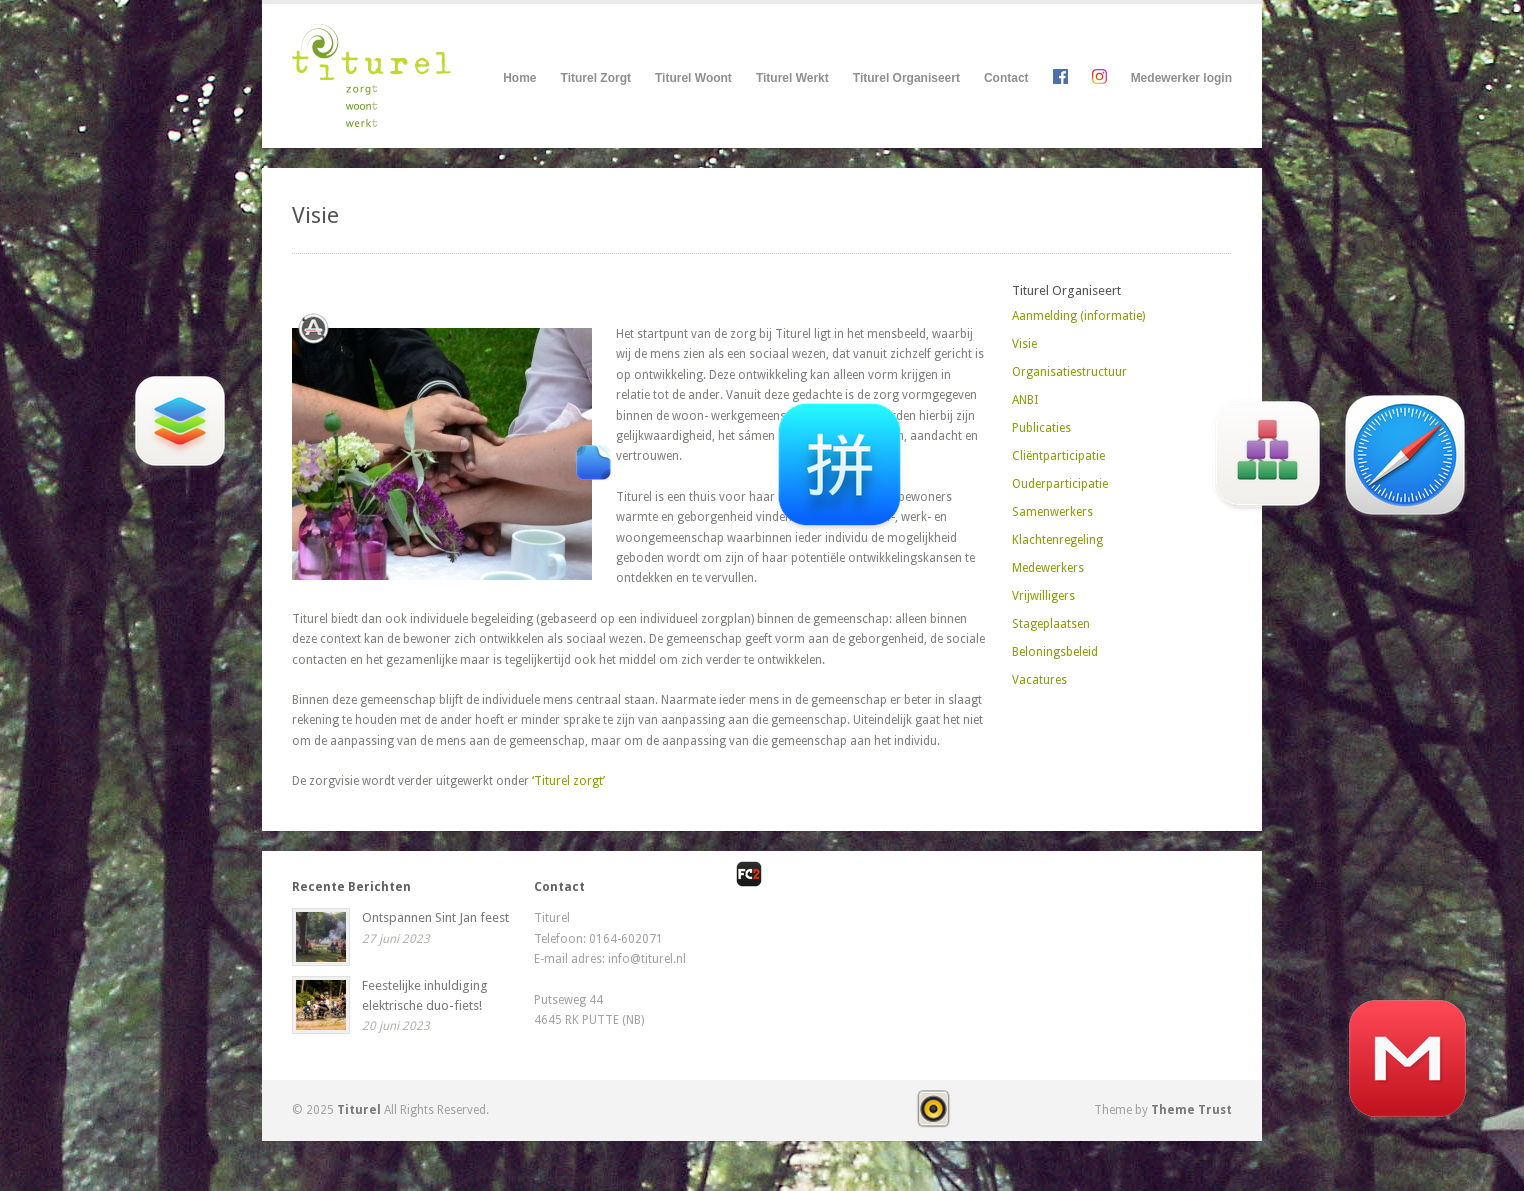 The height and width of the screenshot is (1191, 1524). Describe the element at coordinates (1407, 1058) in the screenshot. I see `open the MEGA cloud storage app` at that location.